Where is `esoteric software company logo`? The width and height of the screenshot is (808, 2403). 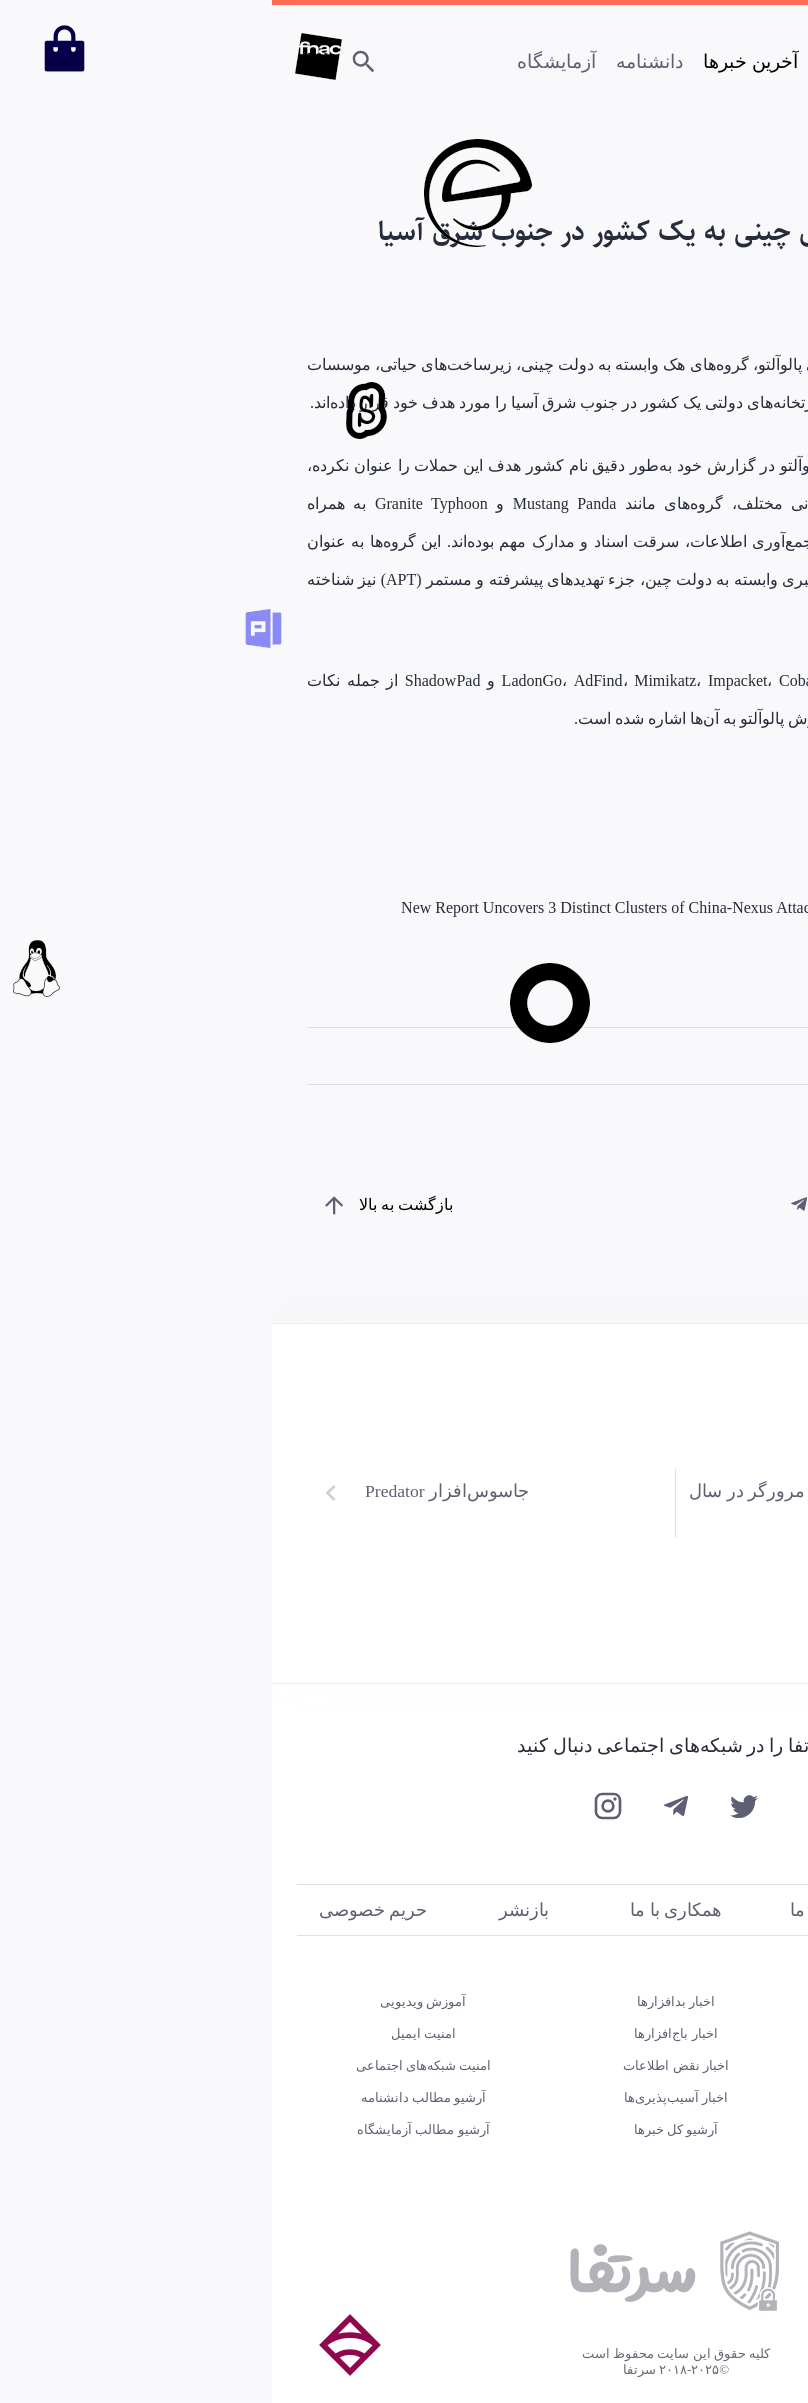
esoteric software company logo is located at coordinates (478, 193).